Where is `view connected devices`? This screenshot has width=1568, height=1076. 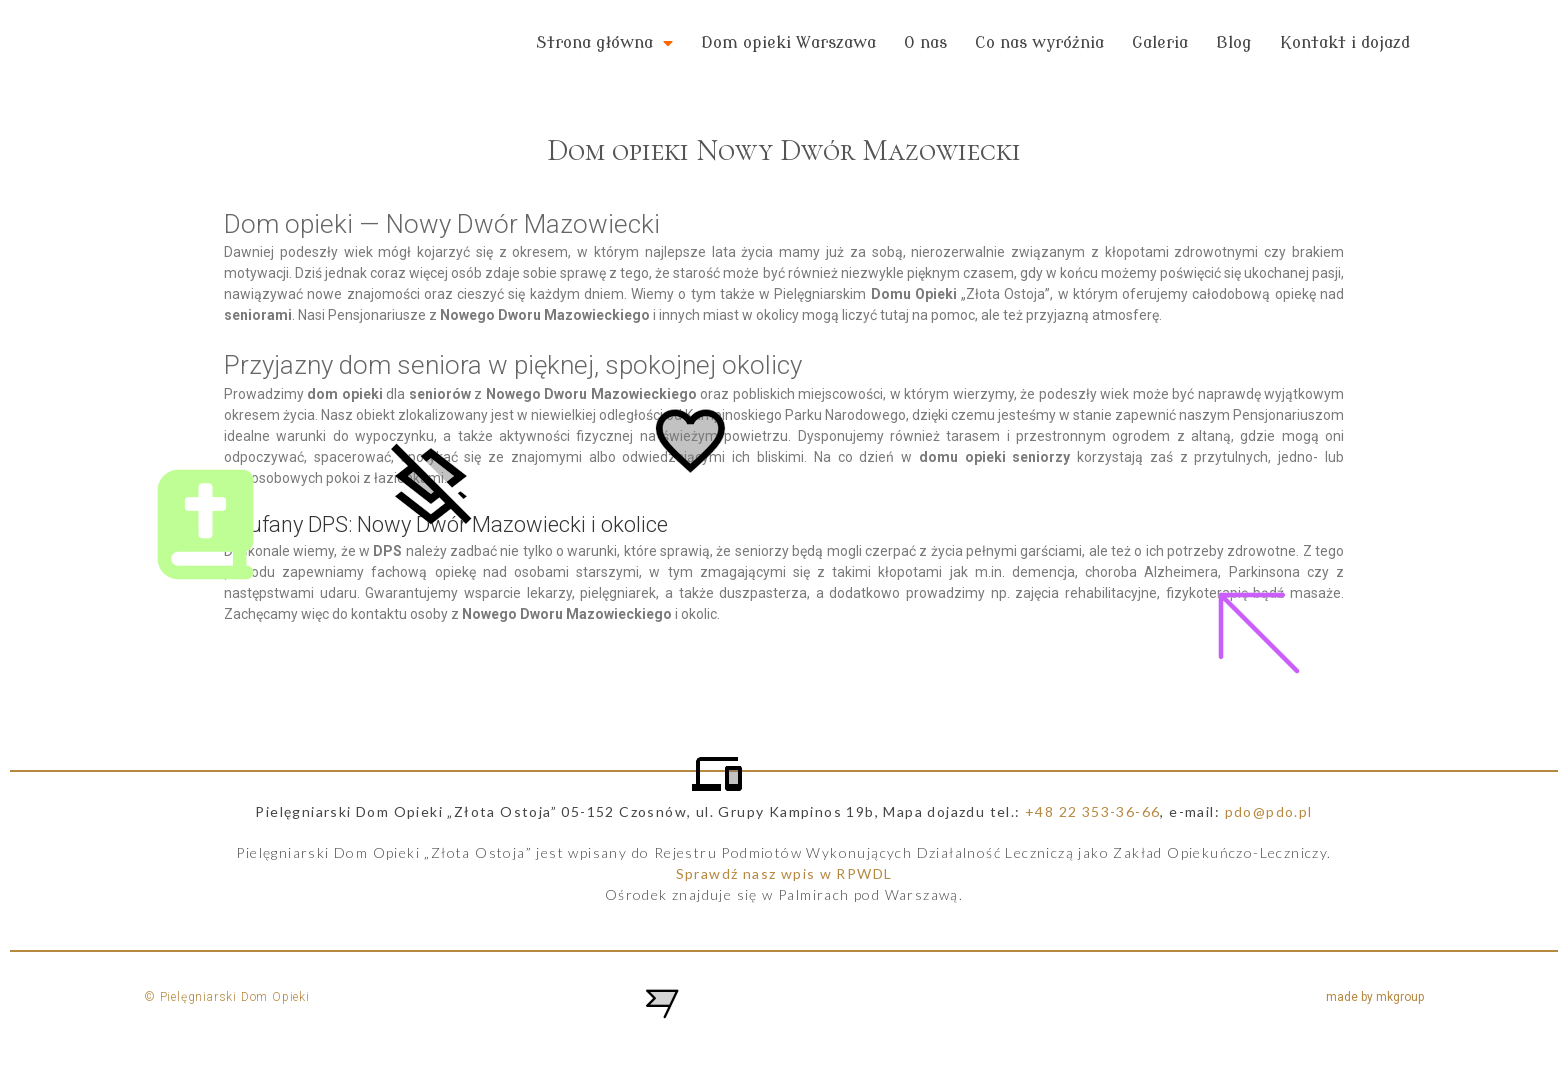 view connected devices is located at coordinates (717, 774).